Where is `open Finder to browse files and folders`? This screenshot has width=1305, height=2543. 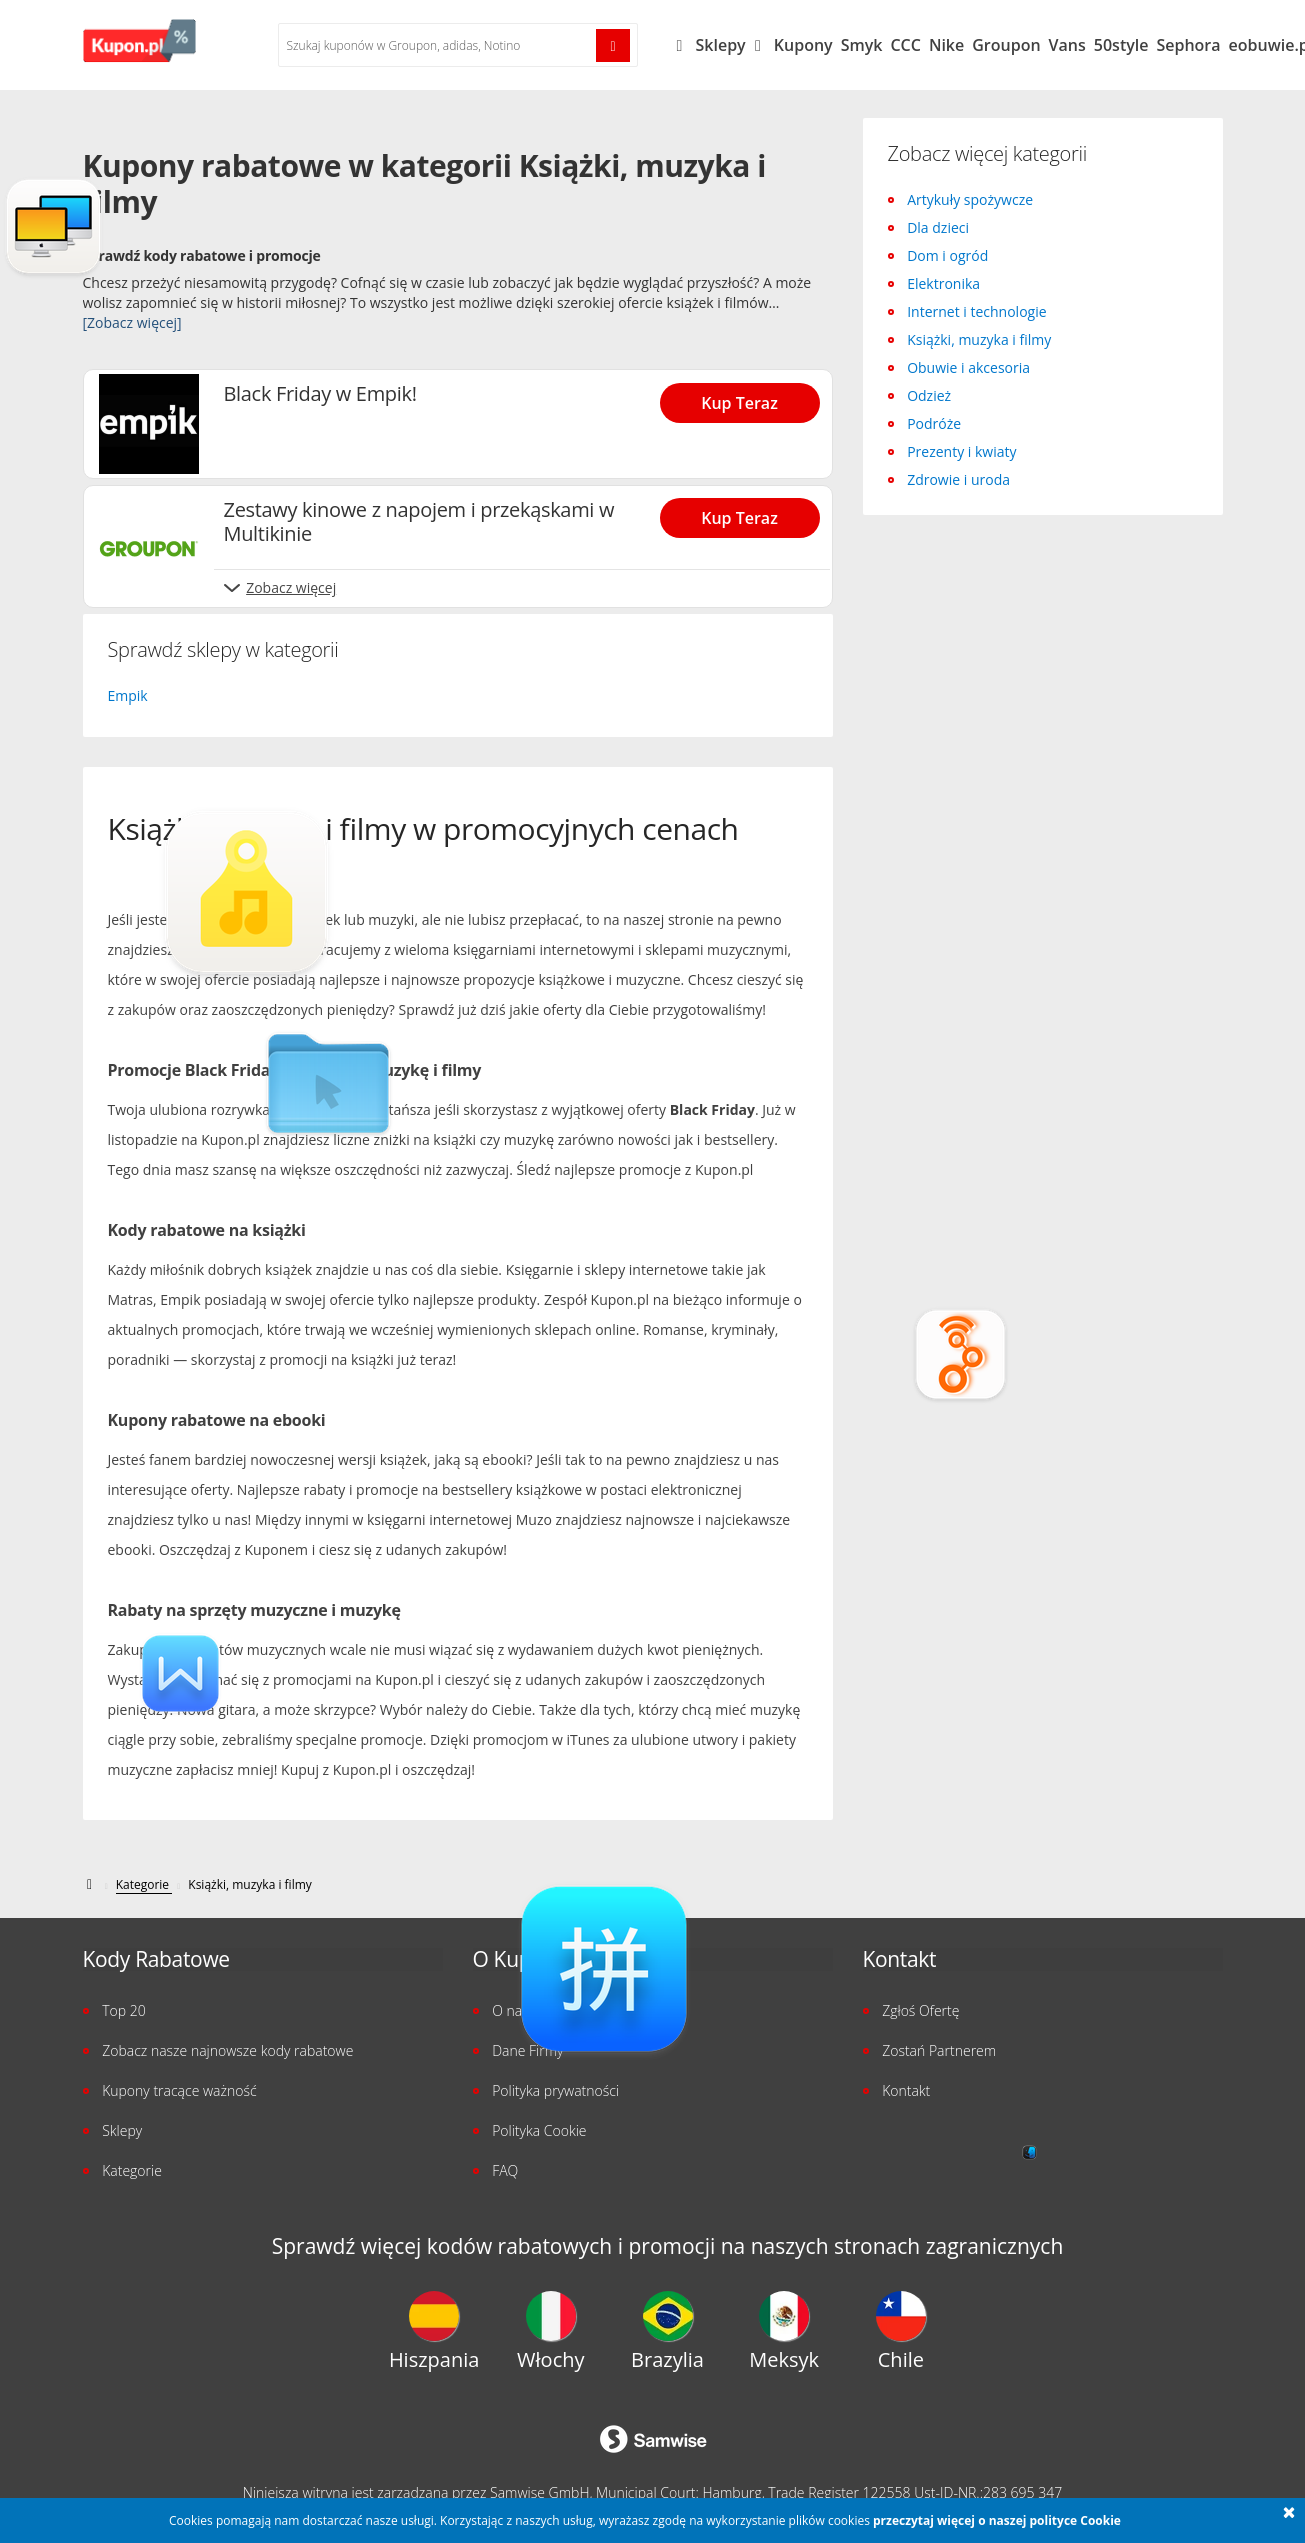 open Finder to browse files and folders is located at coordinates (1029, 2152).